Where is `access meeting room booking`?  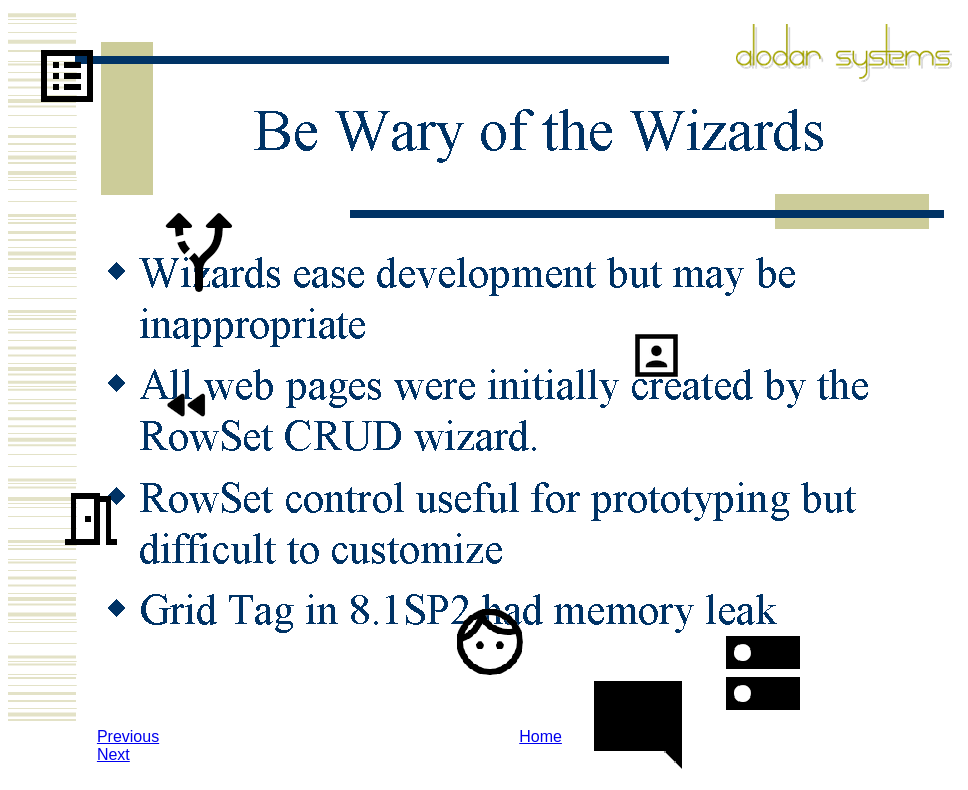 access meeting room booking is located at coordinates (91, 519).